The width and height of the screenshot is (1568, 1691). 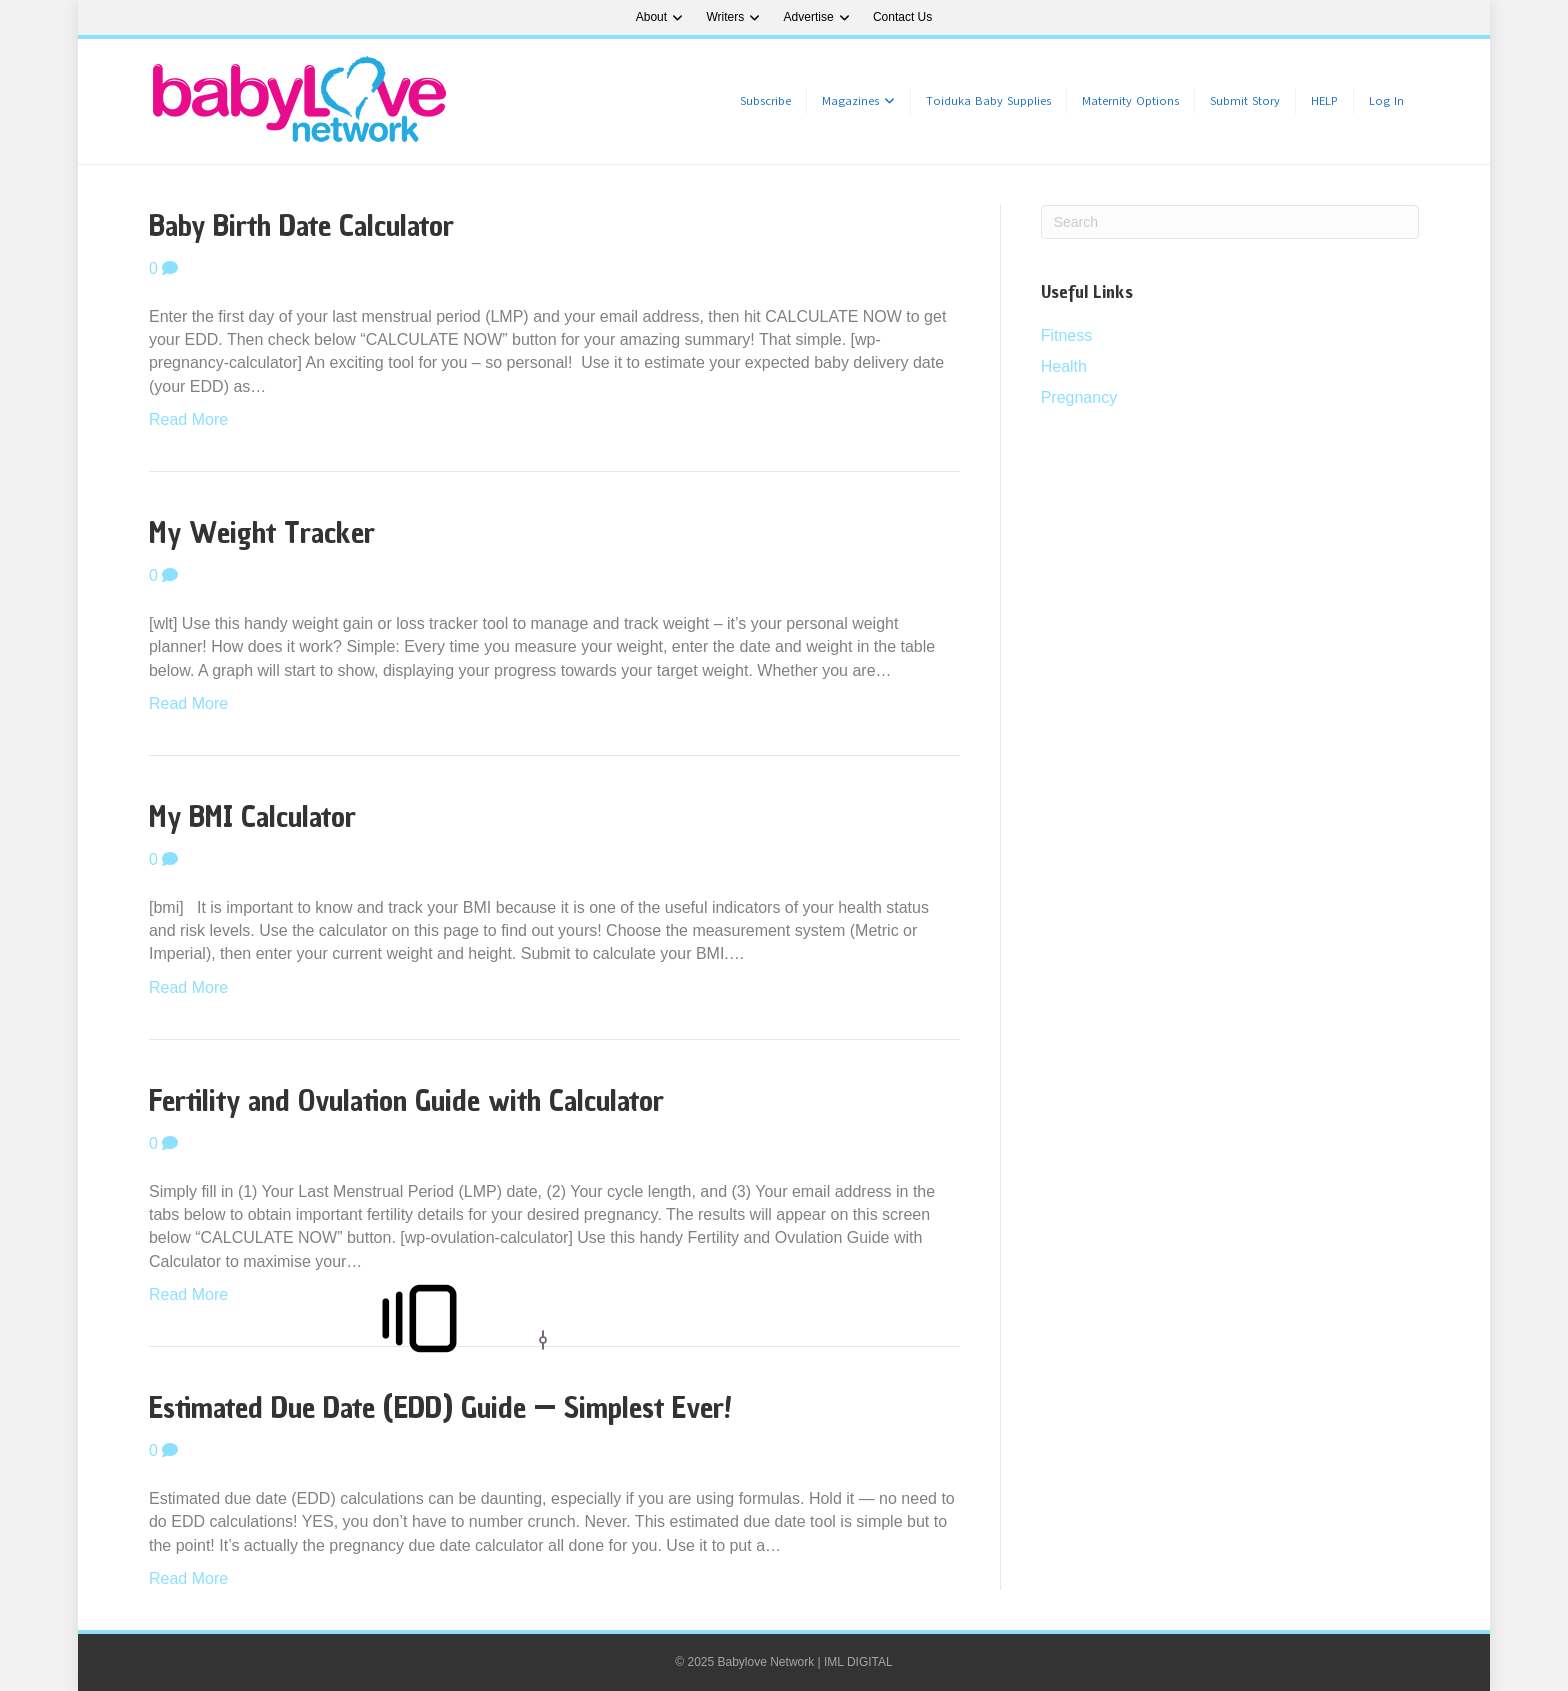 What do you see at coordinates (419, 1318) in the screenshot?
I see `view the last image in a horizontal gallery` at bounding box center [419, 1318].